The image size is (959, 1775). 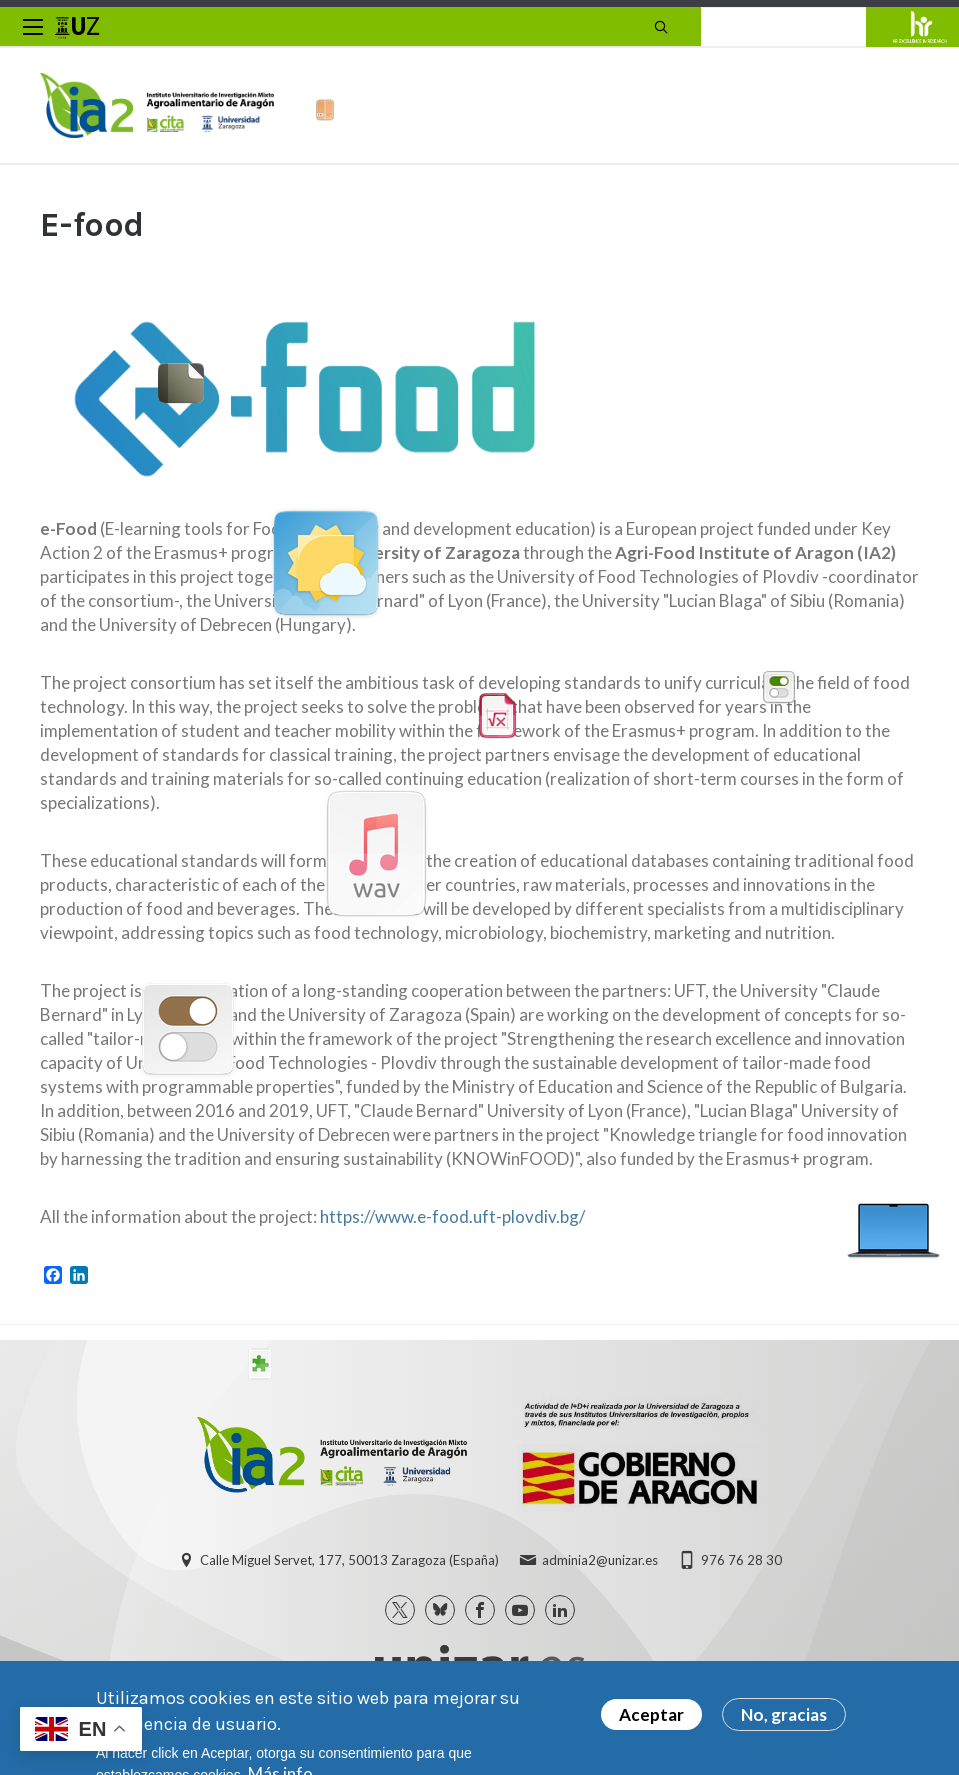 What do you see at coordinates (779, 687) in the screenshot?
I see `open gnome tweaks to customize system settings` at bounding box center [779, 687].